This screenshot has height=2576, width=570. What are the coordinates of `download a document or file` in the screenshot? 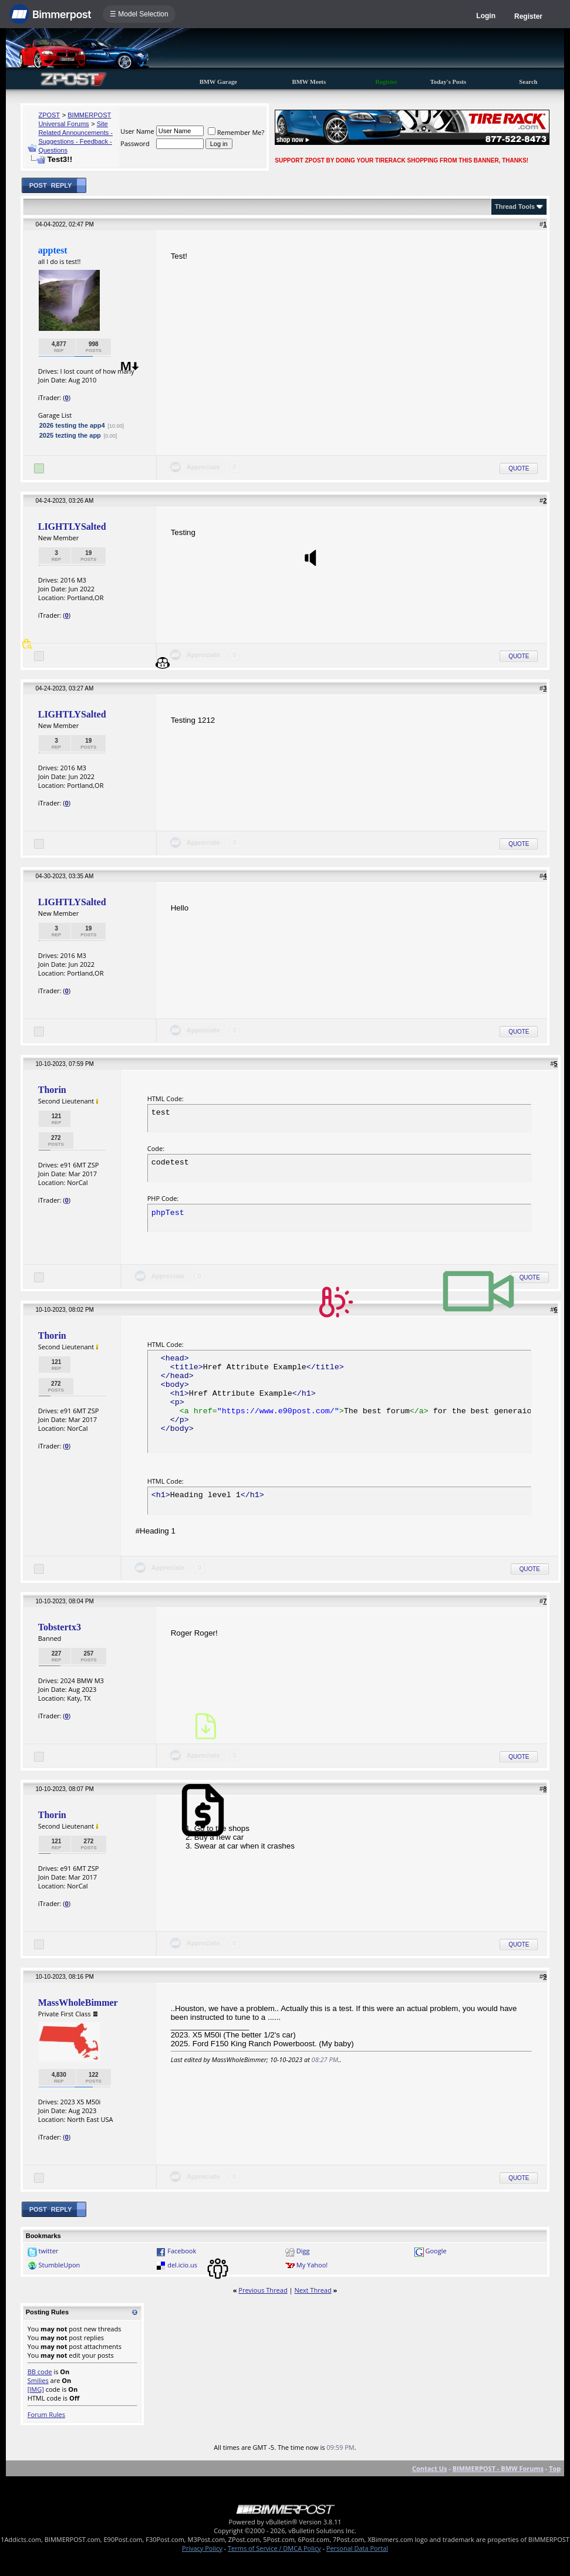 It's located at (205, 1726).